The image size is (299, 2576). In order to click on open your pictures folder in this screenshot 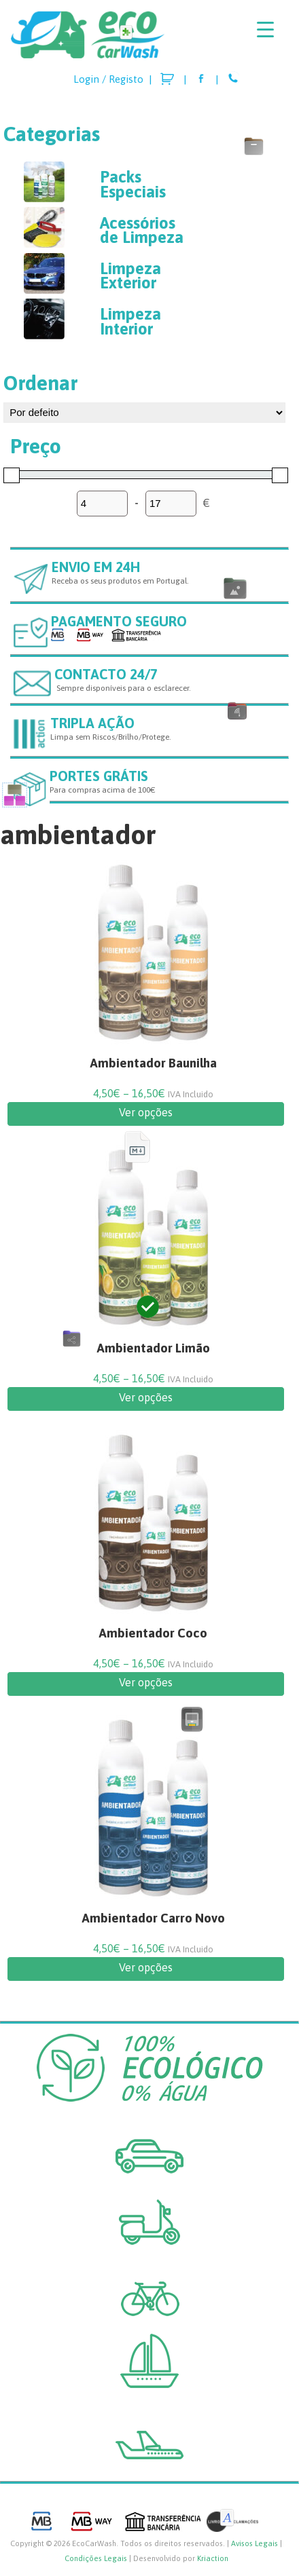, I will do `click(235, 588)`.